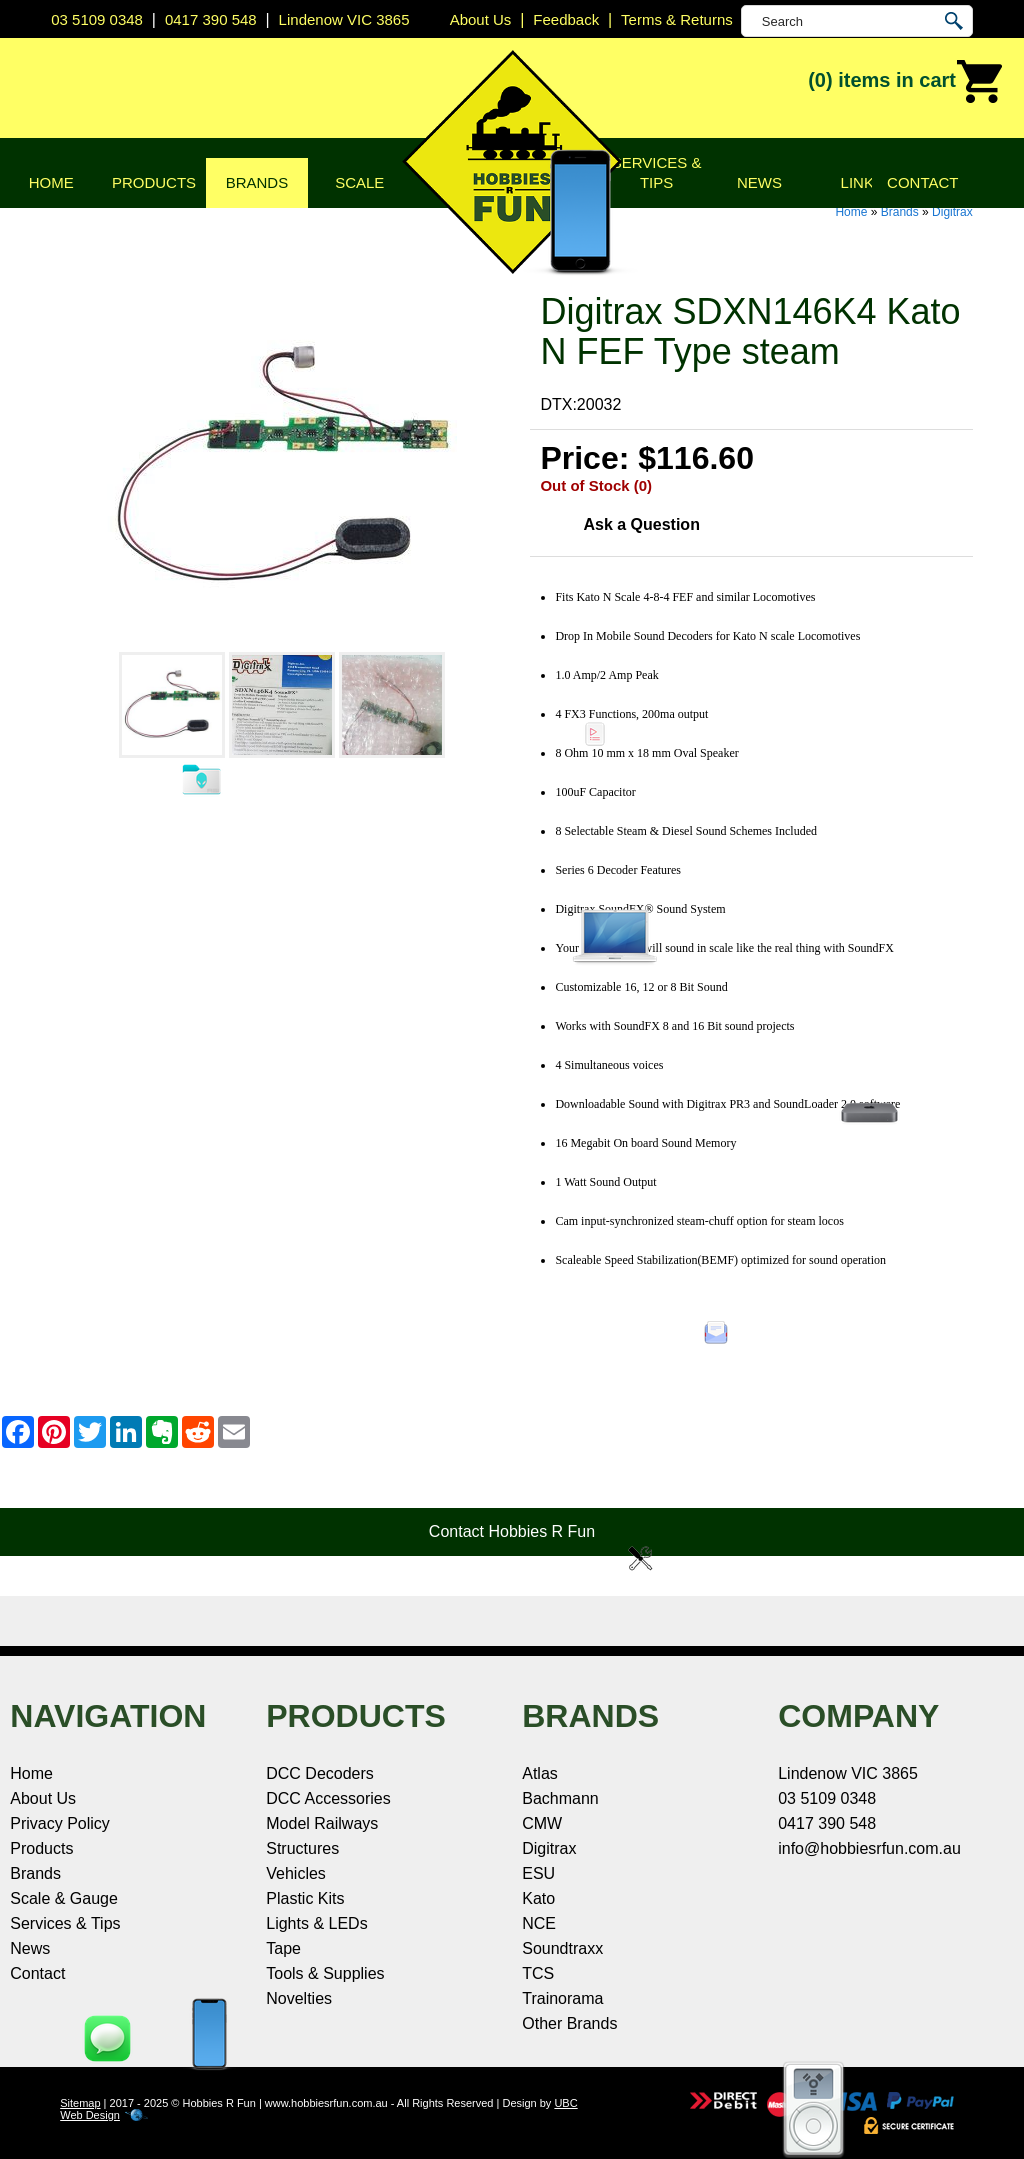  Describe the element at coordinates (640, 1558) in the screenshot. I see `access the utilities folder in the sidebar` at that location.